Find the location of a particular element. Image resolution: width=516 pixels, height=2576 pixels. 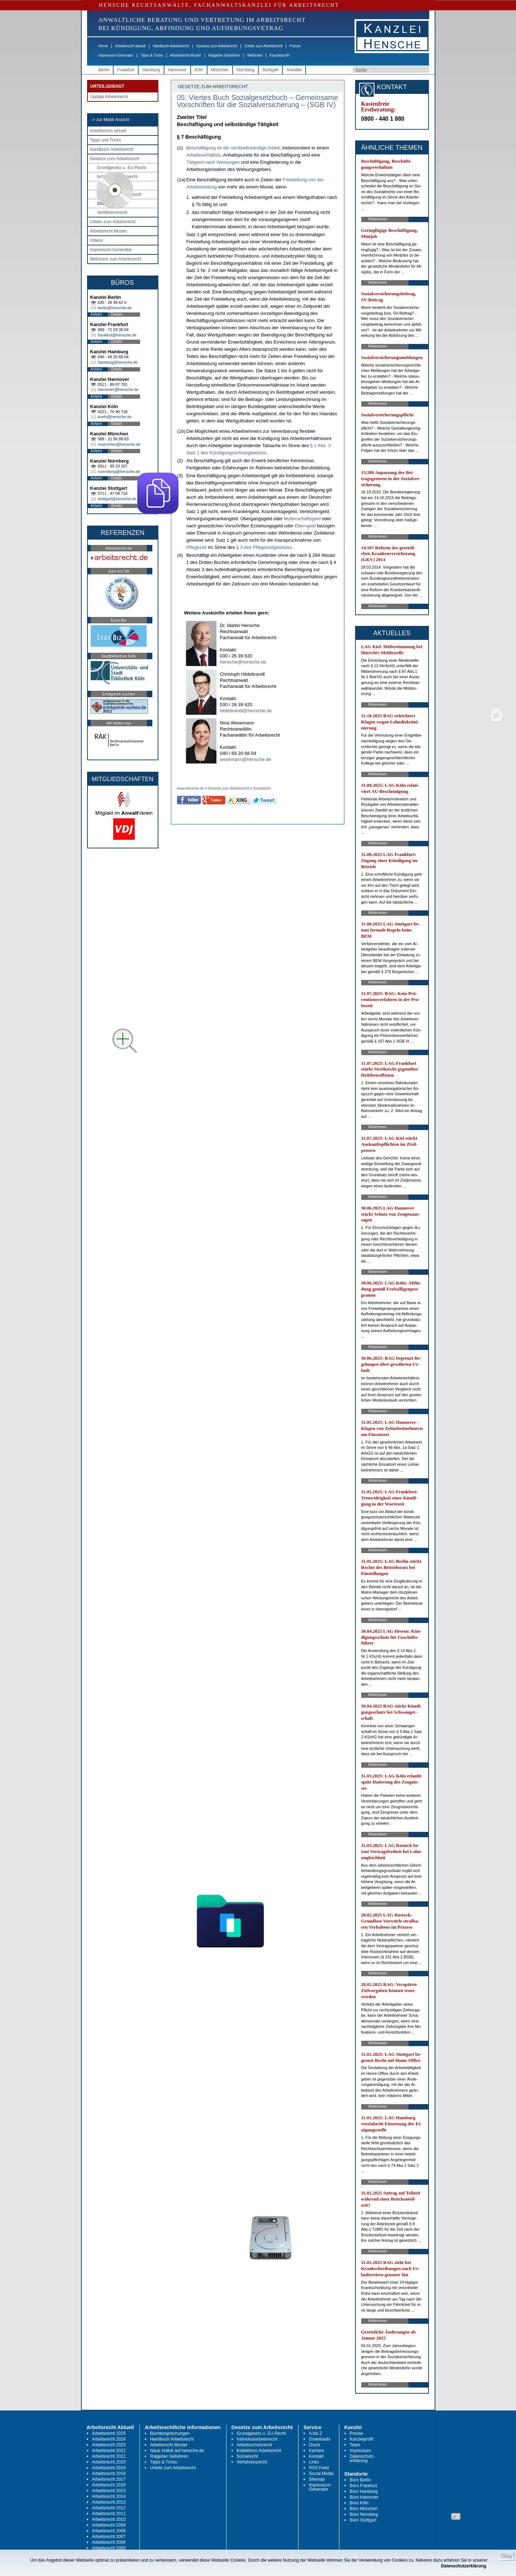

access startup disk settings is located at coordinates (271, 2239).